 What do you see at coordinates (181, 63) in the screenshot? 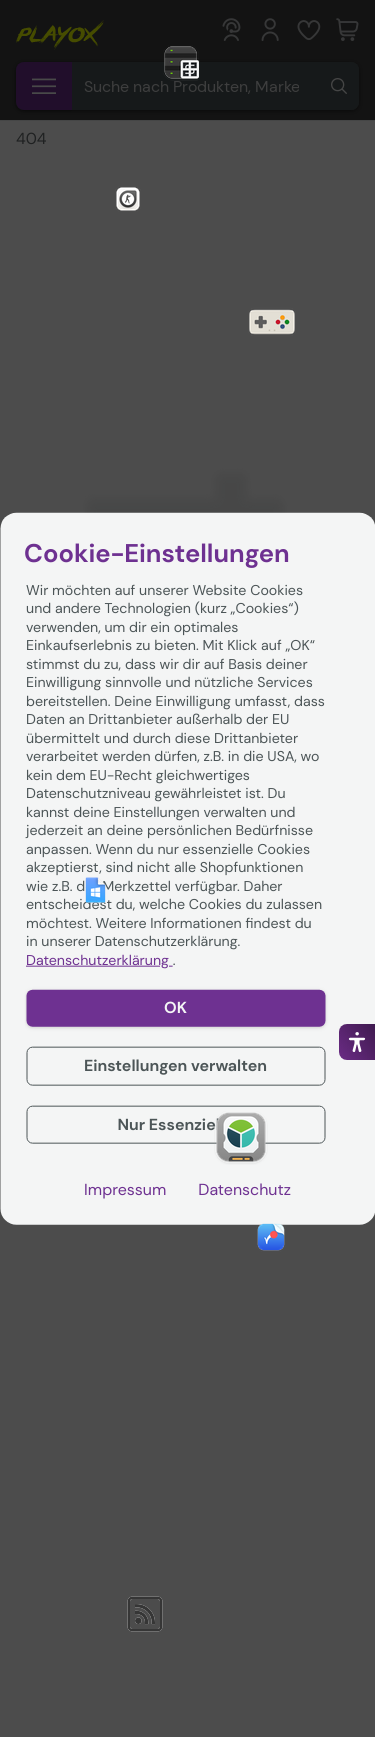
I see `configure windows file sharing preferences` at bounding box center [181, 63].